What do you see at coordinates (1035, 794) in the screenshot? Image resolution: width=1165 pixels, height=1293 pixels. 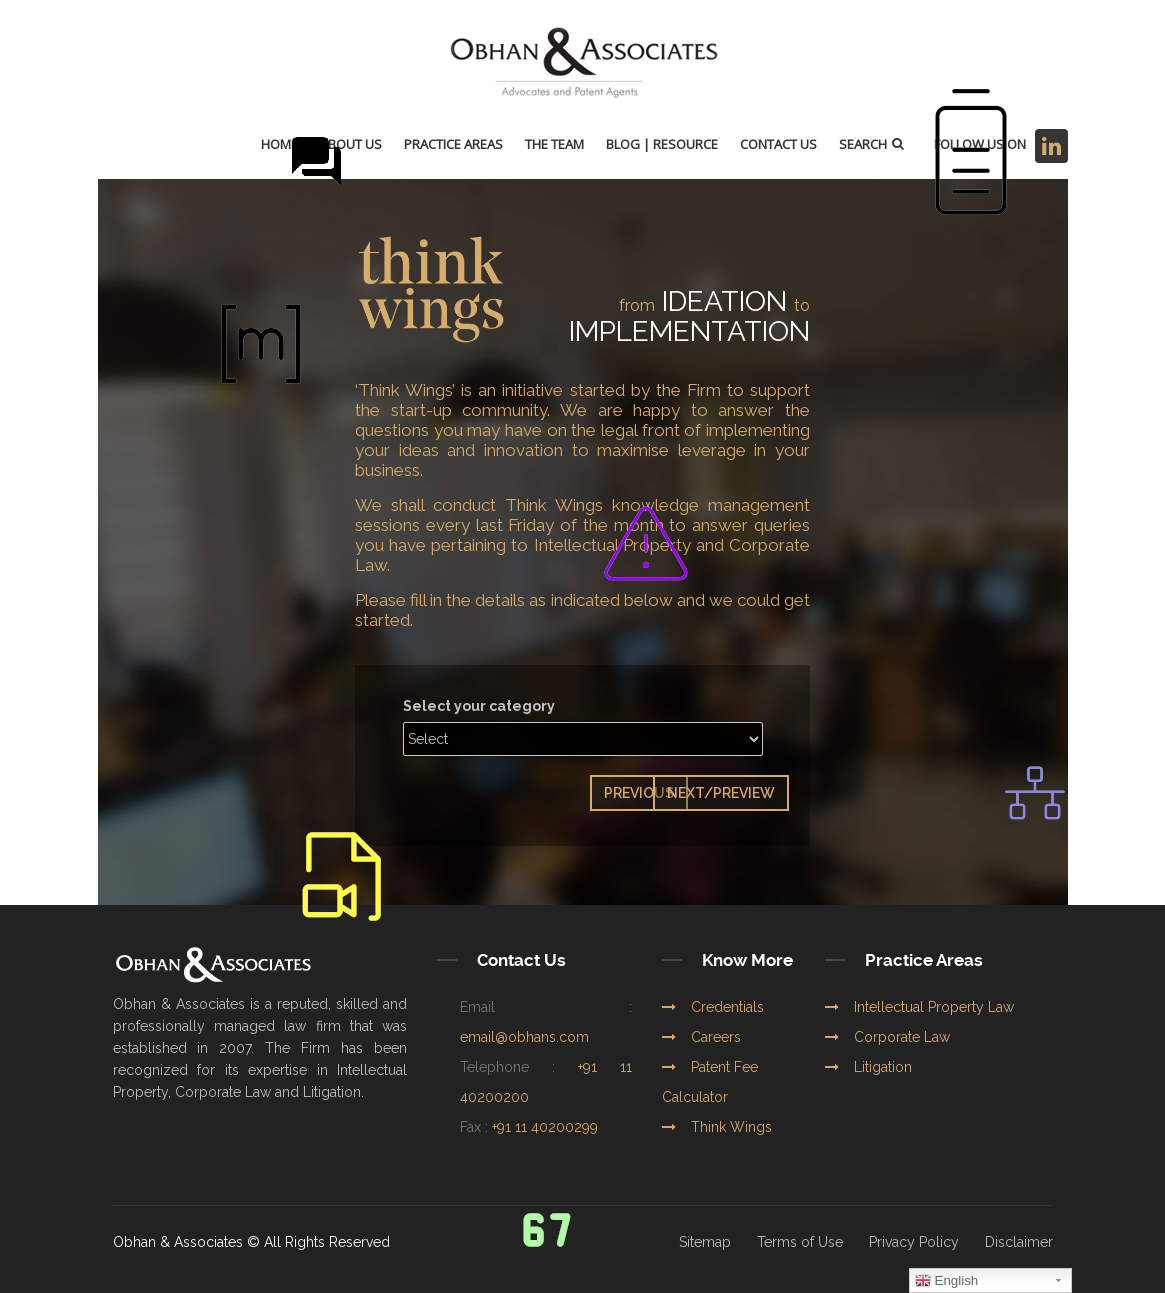 I see `view network topology or connections` at bounding box center [1035, 794].